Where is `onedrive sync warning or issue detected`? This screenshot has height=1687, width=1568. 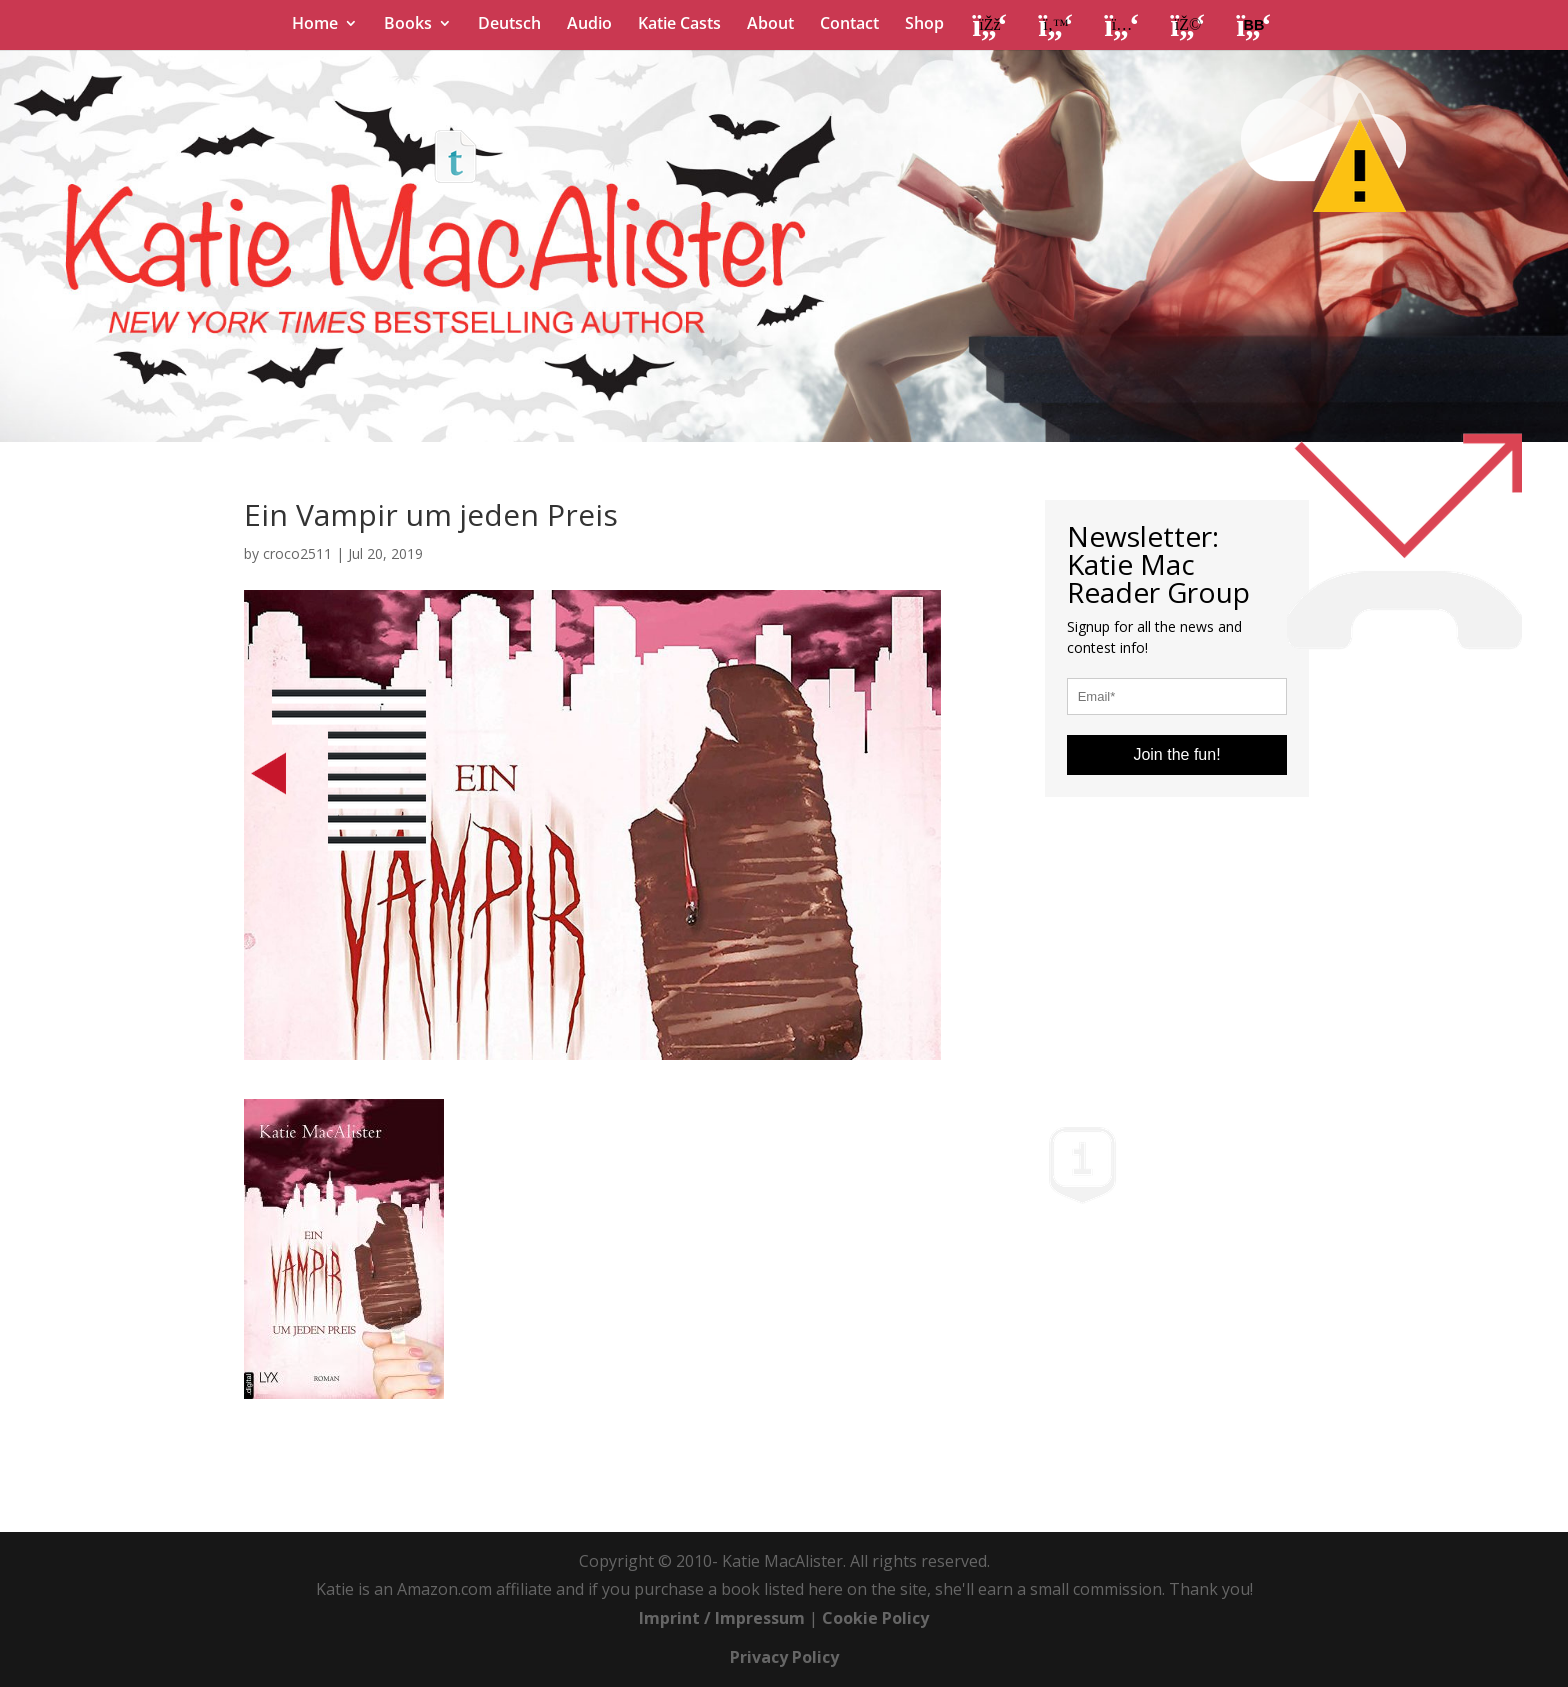
onedrive sync warning or issue detected is located at coordinates (1323, 129).